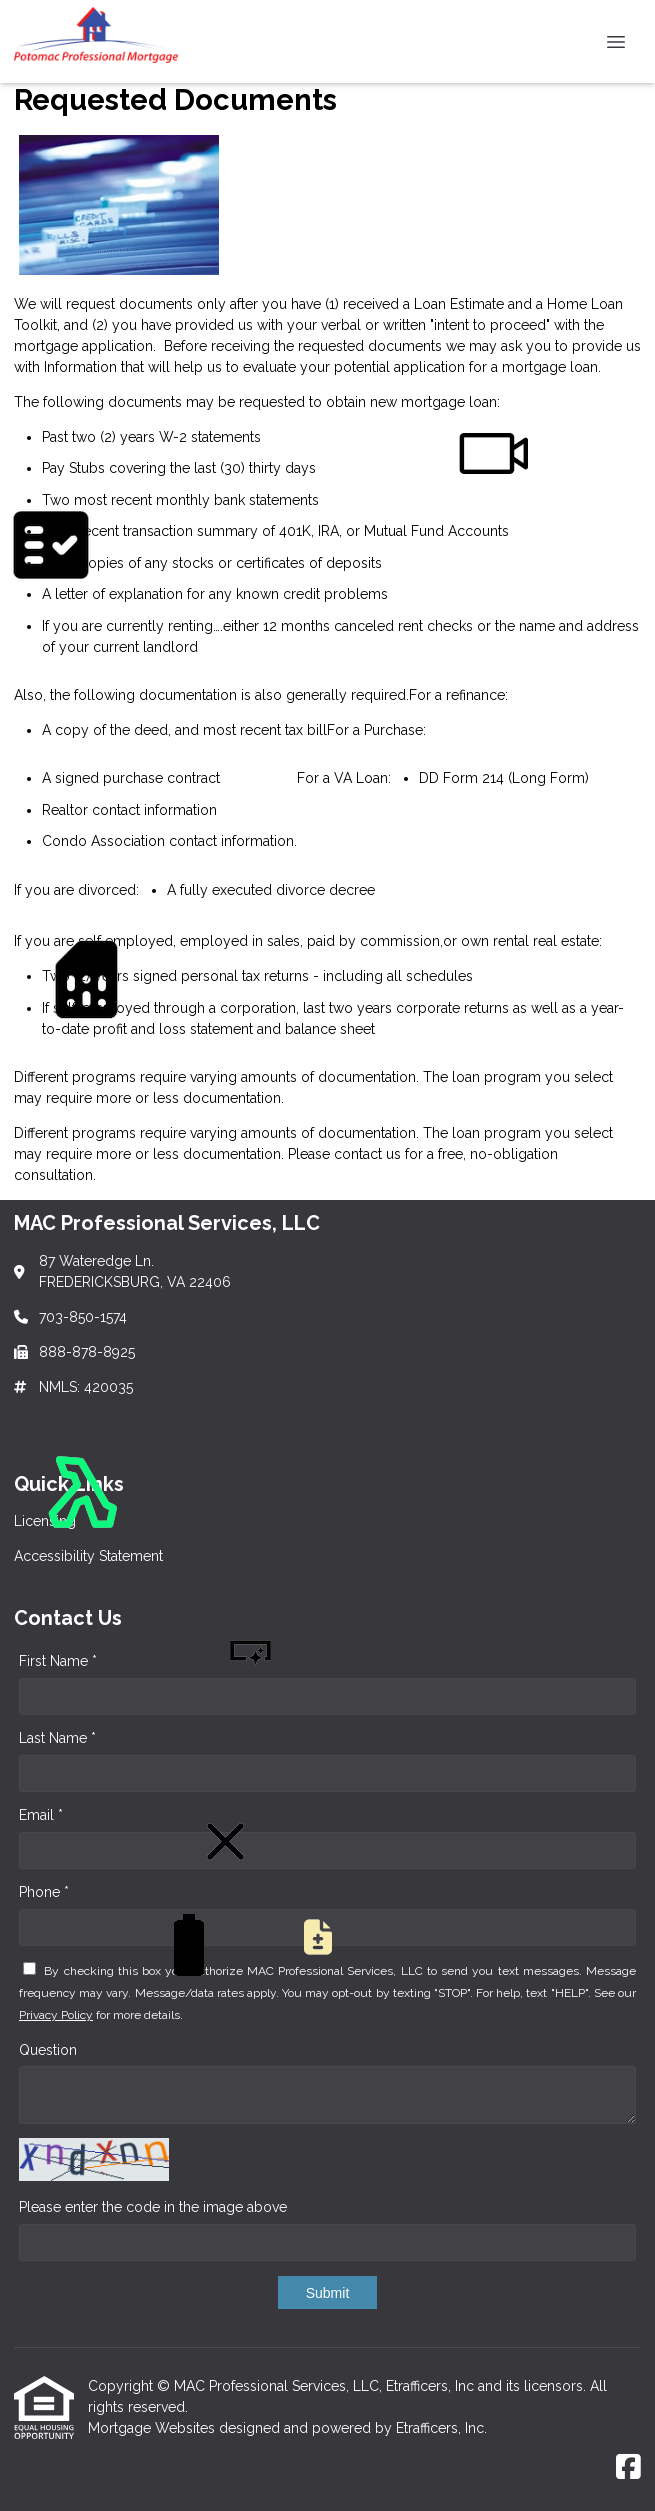 Image resolution: width=655 pixels, height=2511 pixels. Describe the element at coordinates (318, 1937) in the screenshot. I see `view file differences or changes` at that location.